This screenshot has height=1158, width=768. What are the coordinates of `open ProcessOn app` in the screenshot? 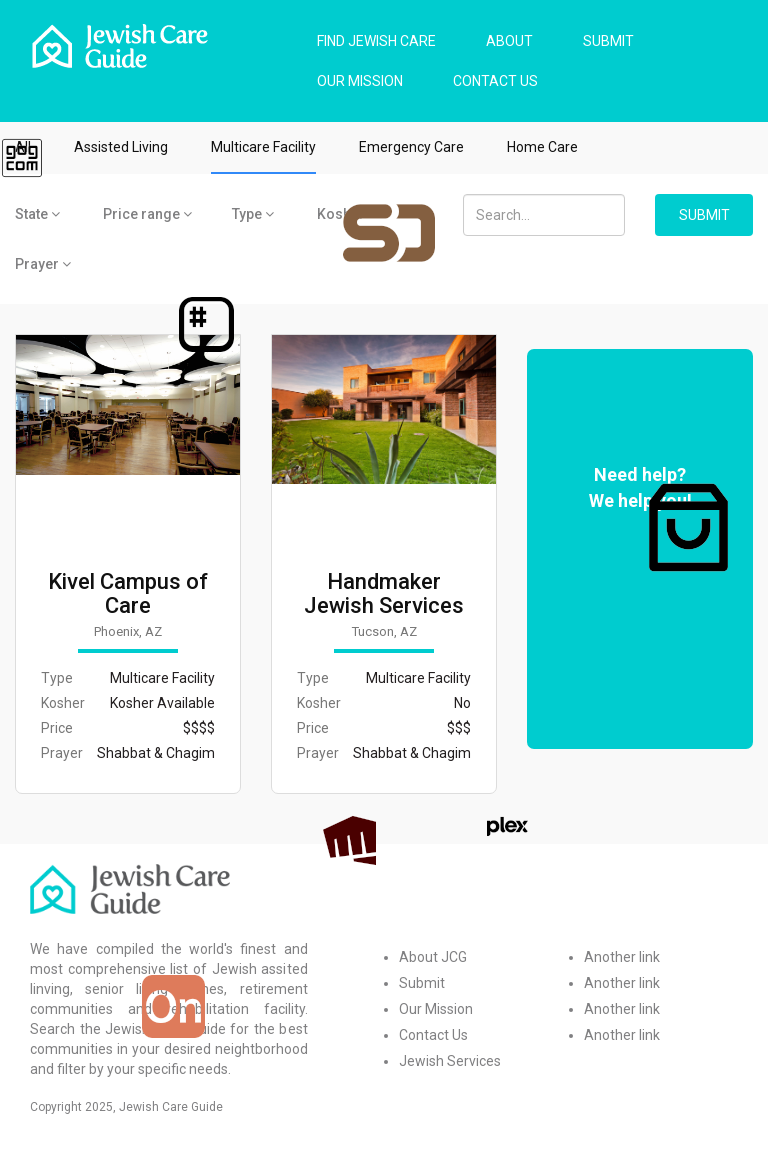 It's located at (173, 1006).